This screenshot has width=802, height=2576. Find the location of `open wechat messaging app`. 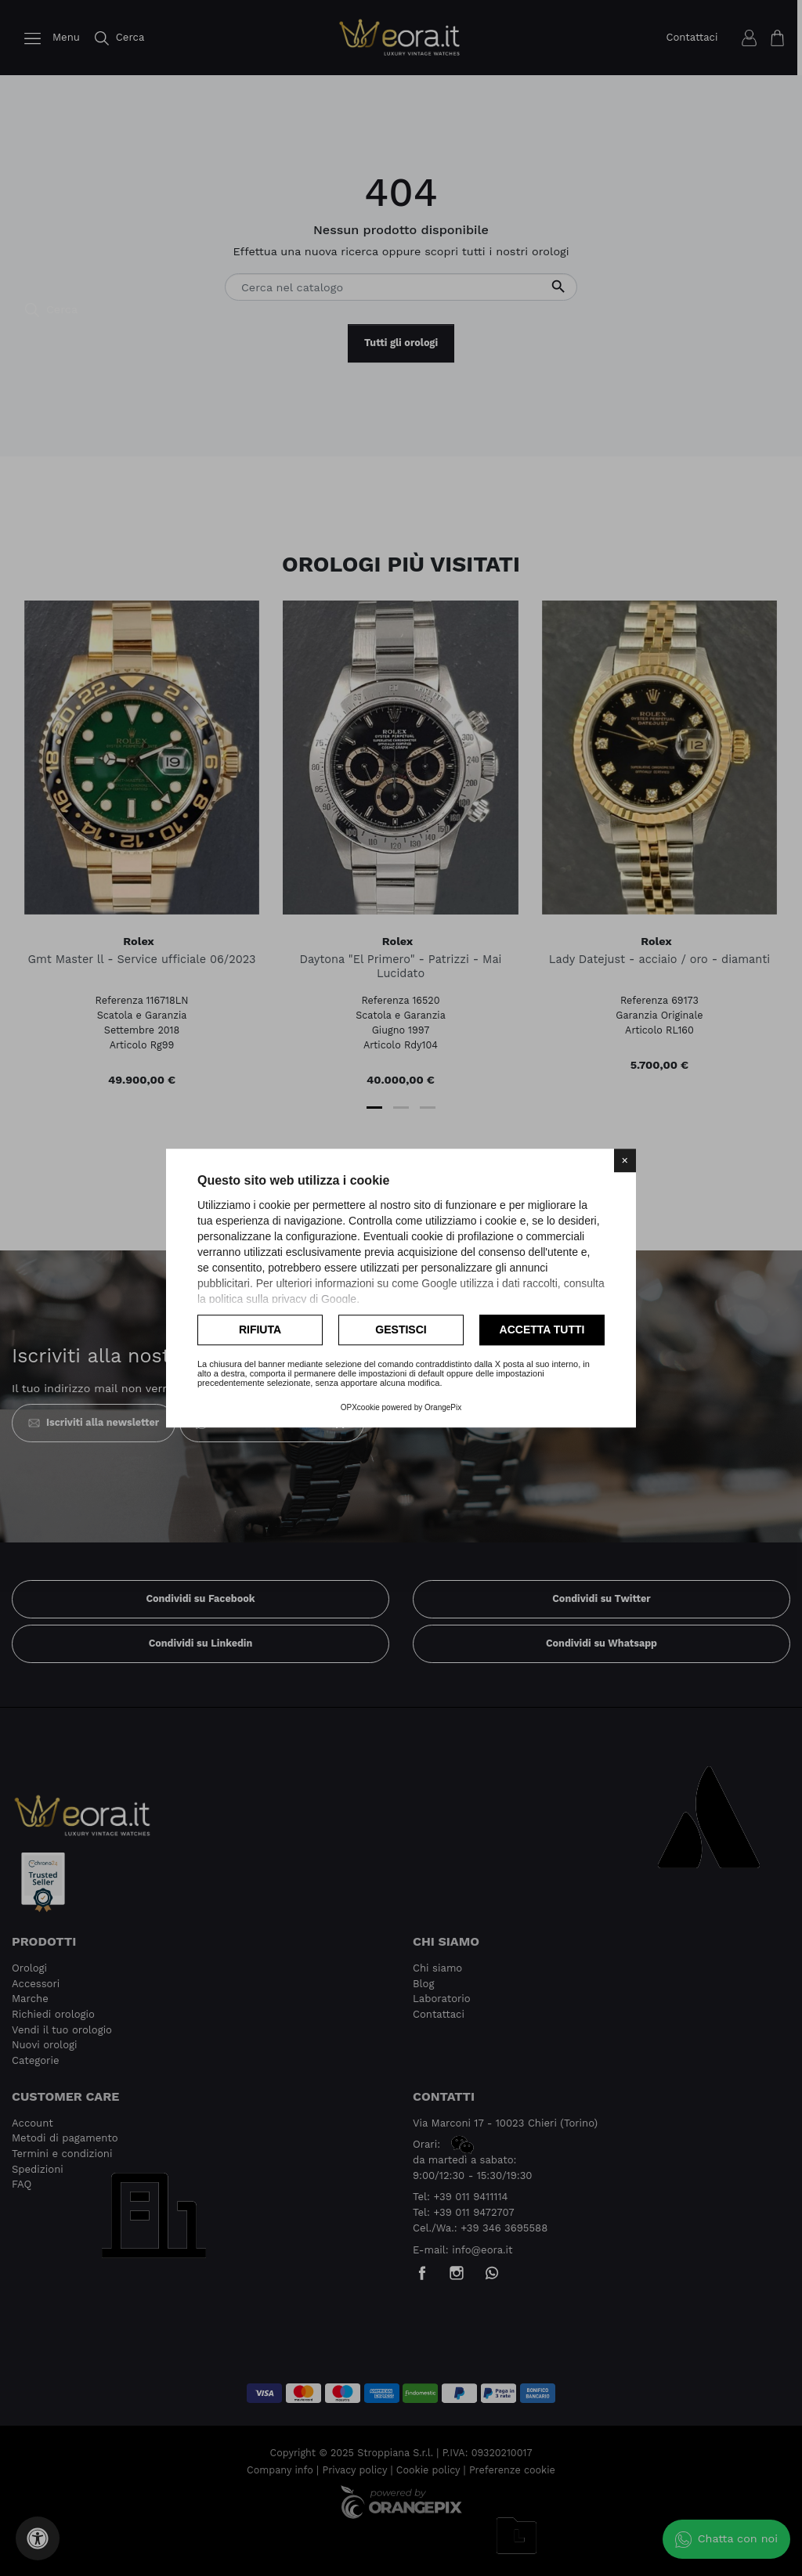

open wechat messaging app is located at coordinates (462, 2145).